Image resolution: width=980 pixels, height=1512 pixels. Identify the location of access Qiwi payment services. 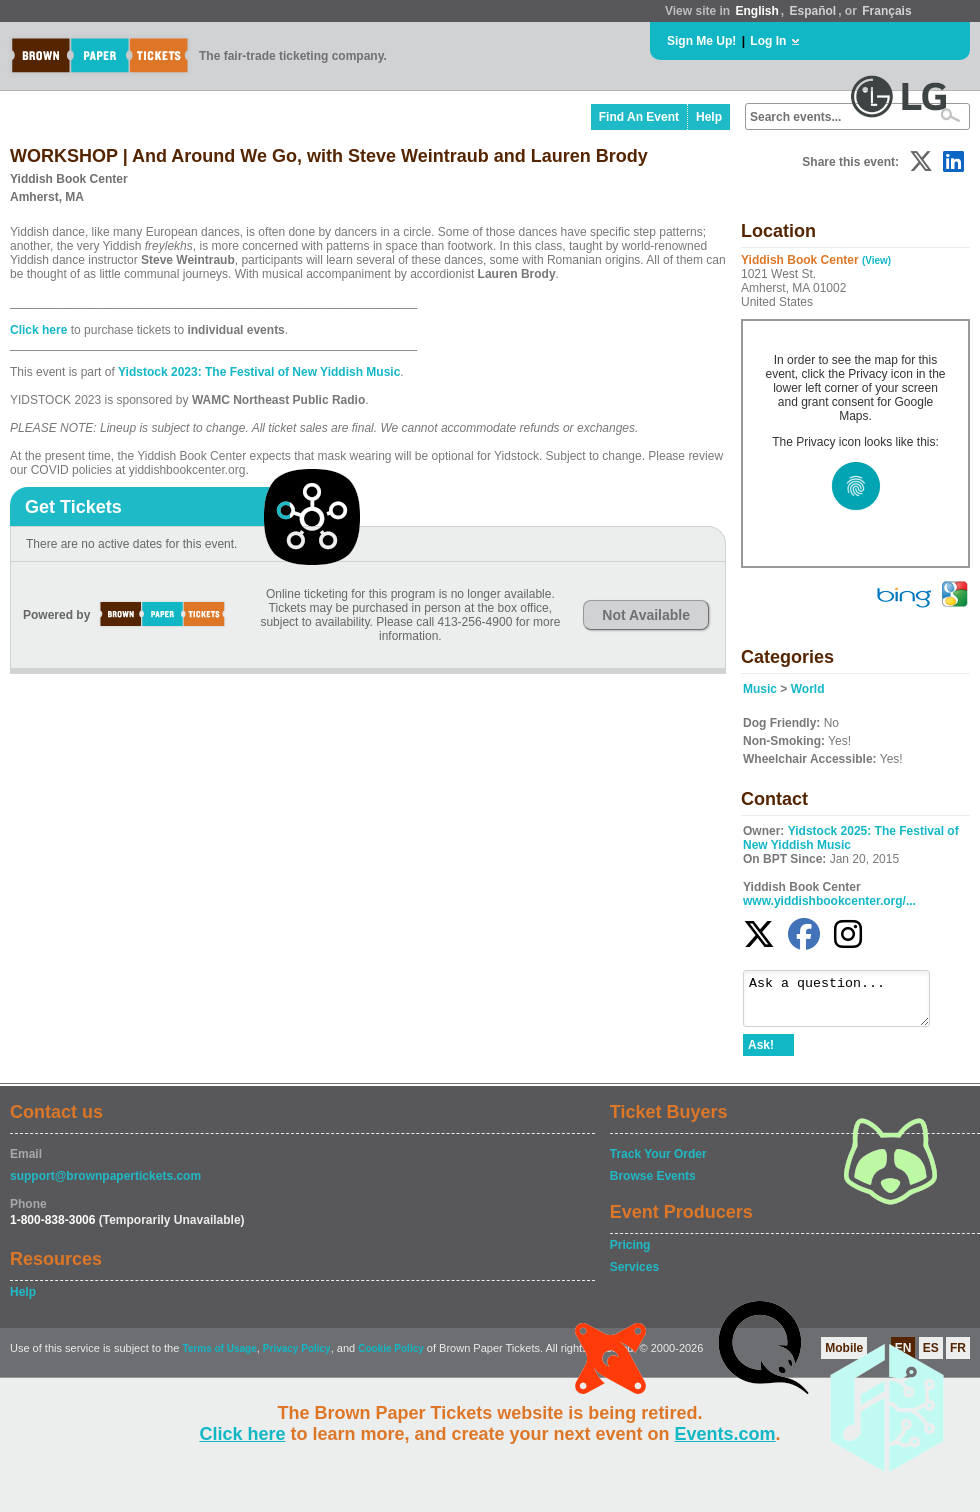
(763, 1347).